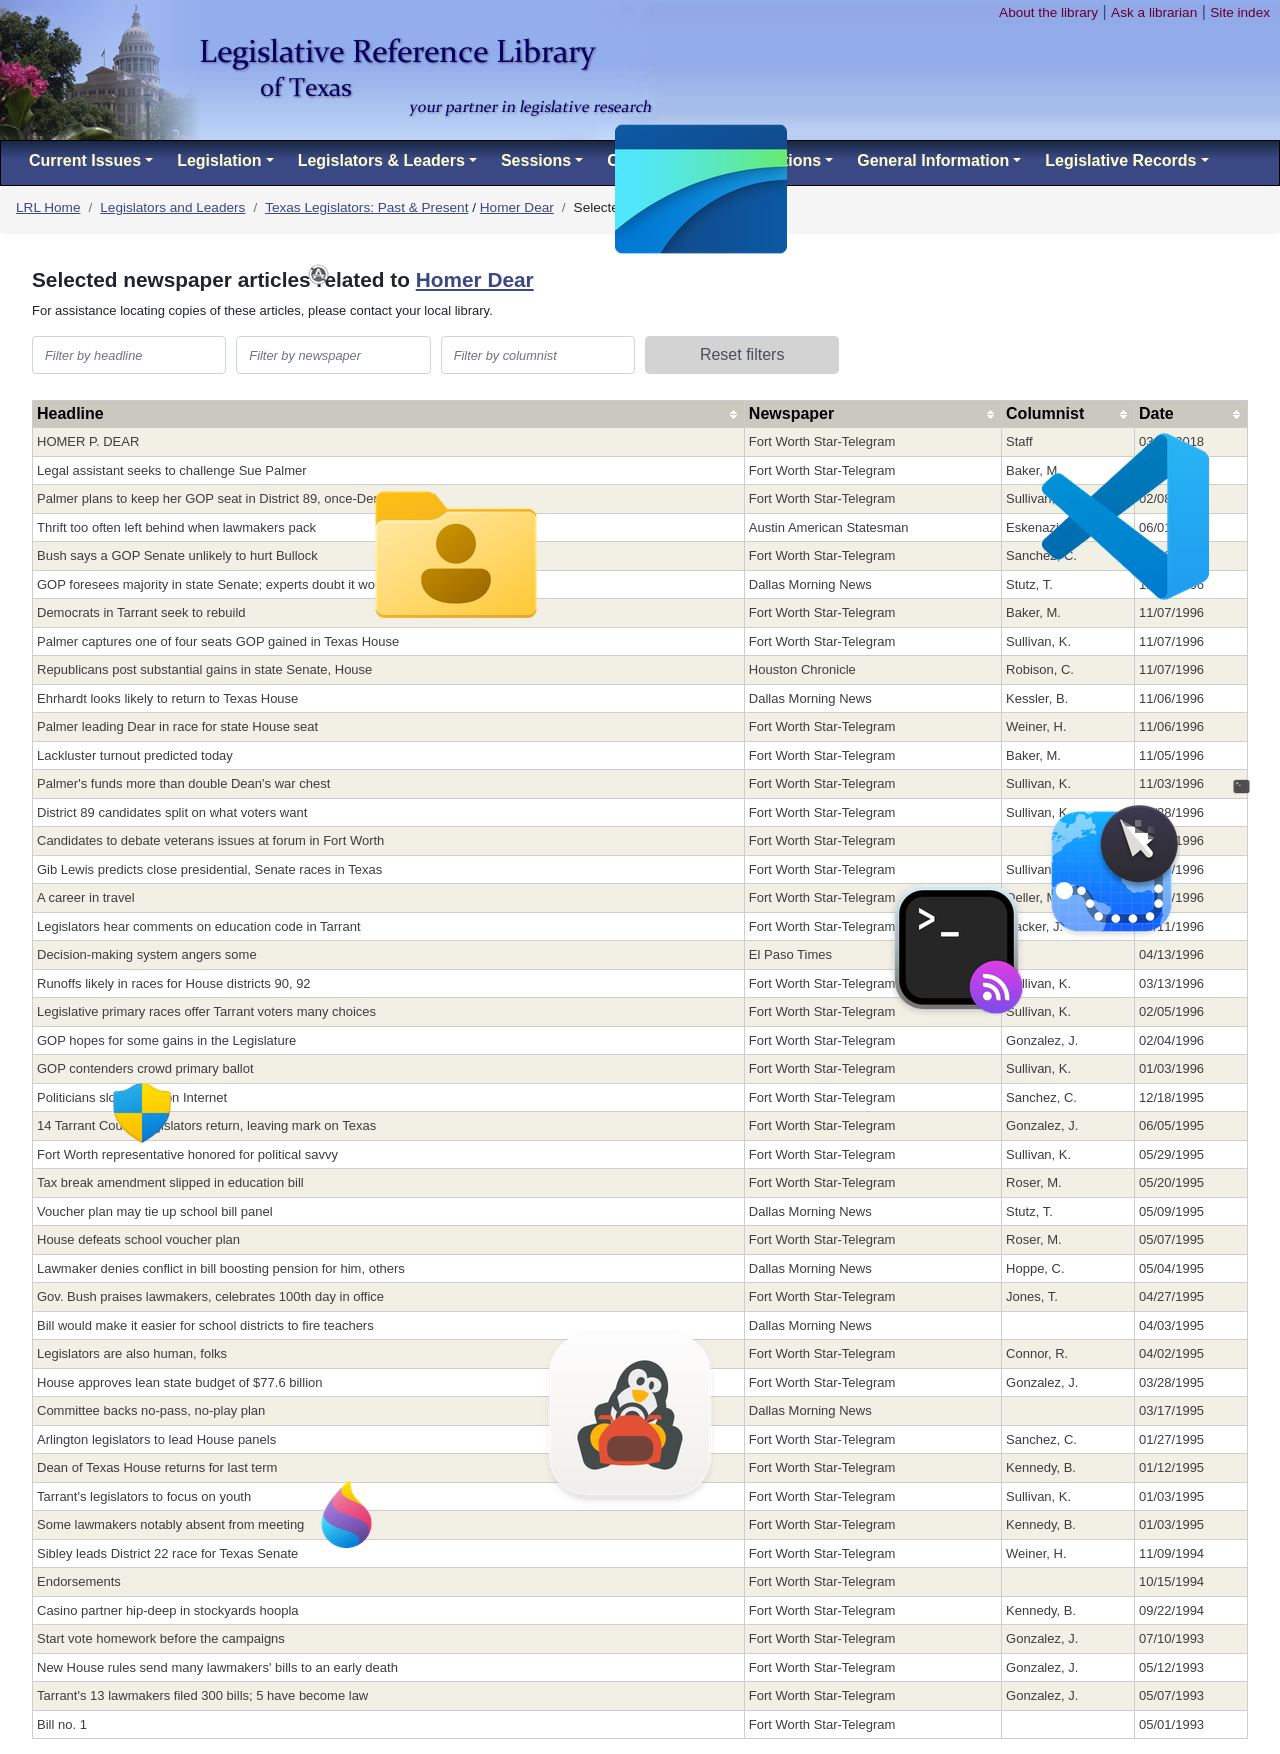 Image resolution: width=1280 pixels, height=1754 pixels. Describe the element at coordinates (1111, 871) in the screenshot. I see `open gnome connections remote desktop app` at that location.